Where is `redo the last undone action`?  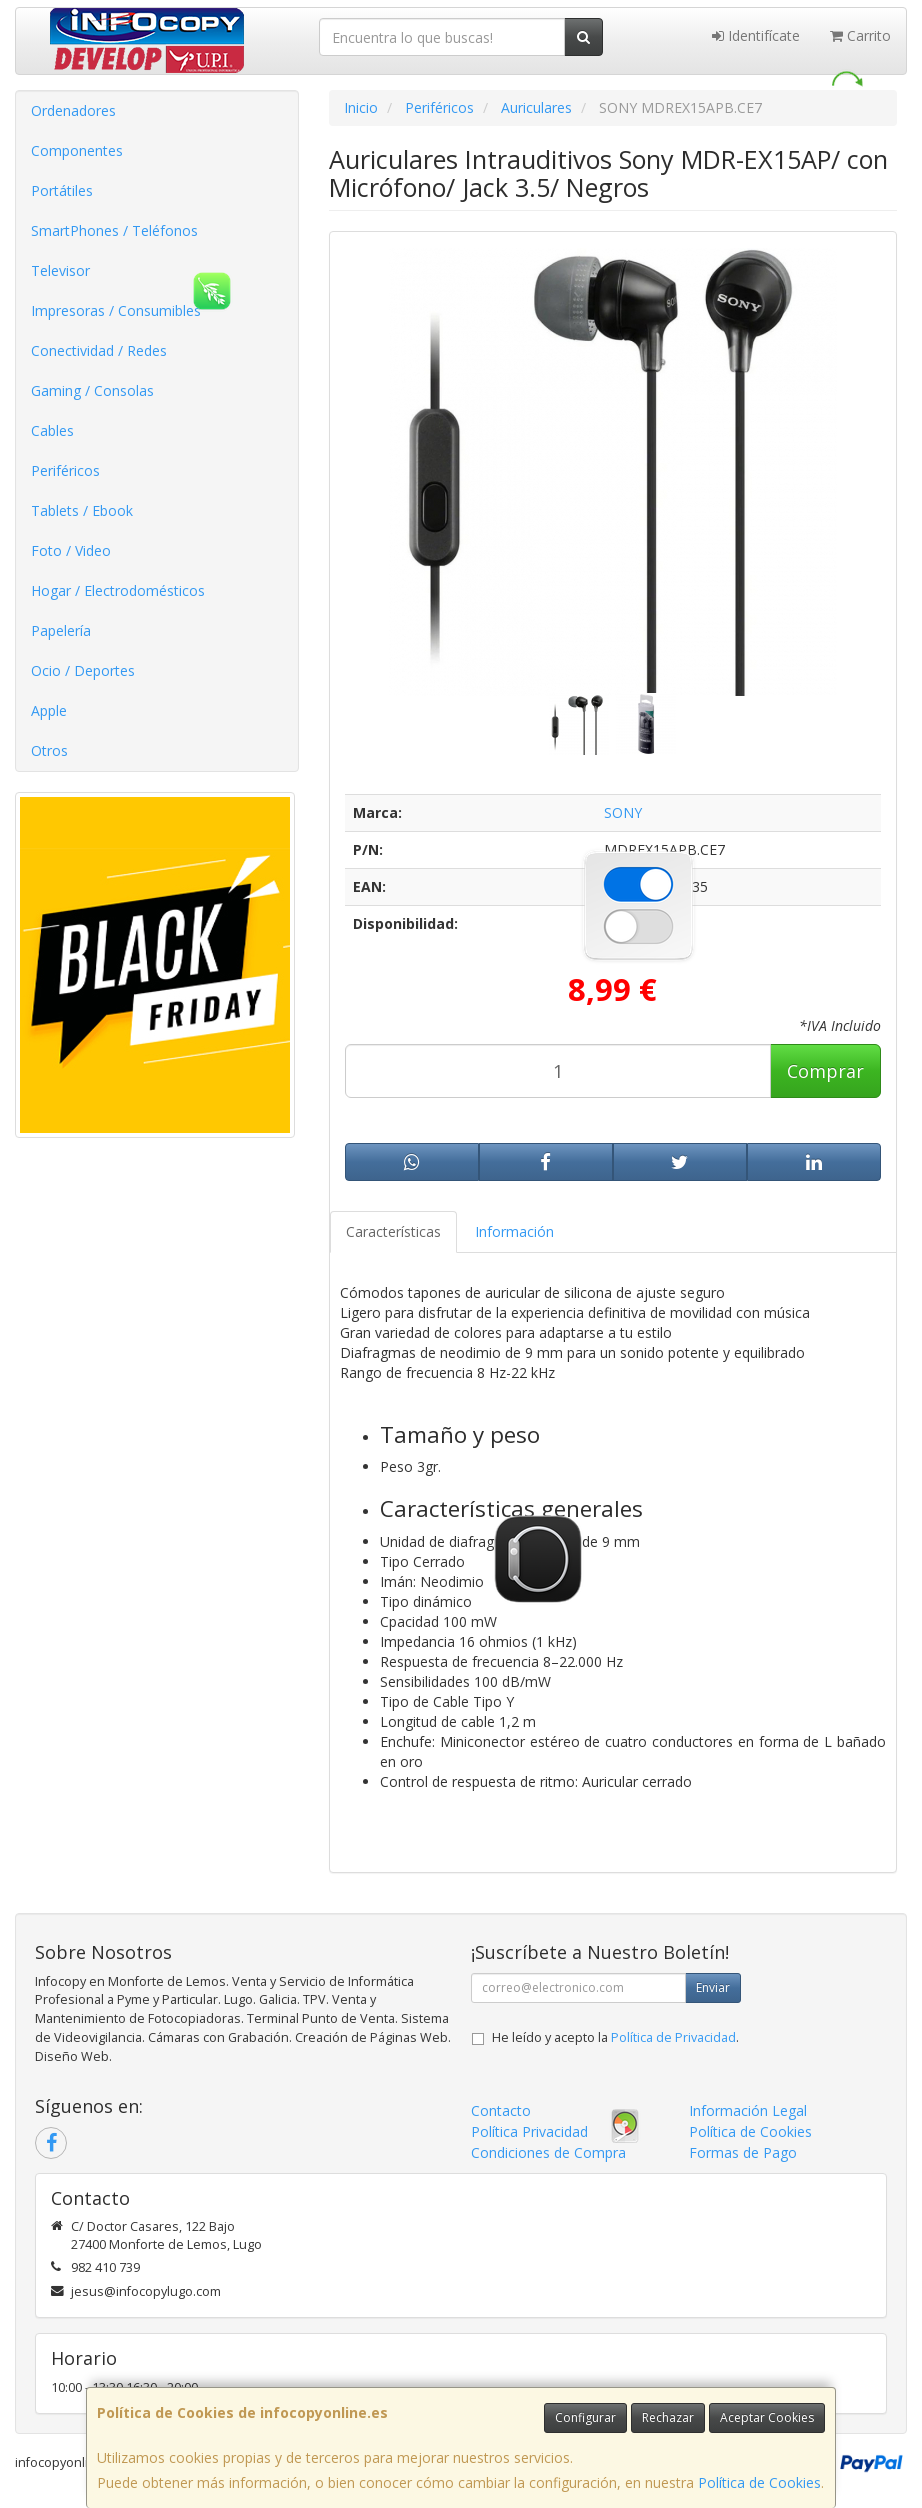 redo the last undone action is located at coordinates (846, 78).